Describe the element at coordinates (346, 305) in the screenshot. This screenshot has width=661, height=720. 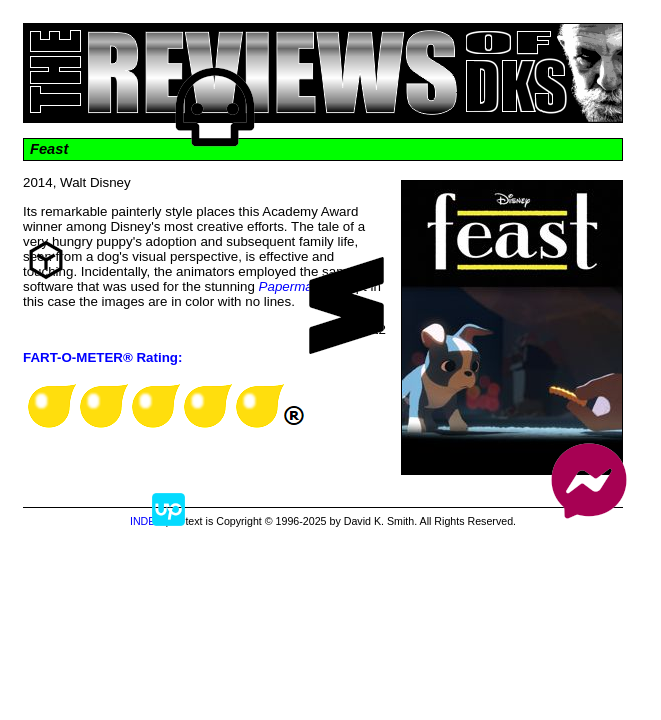
I see `open sublime text editor` at that location.